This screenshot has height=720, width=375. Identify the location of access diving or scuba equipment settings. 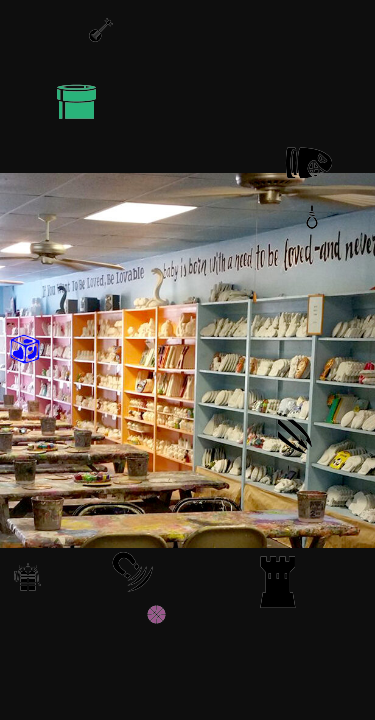
(28, 577).